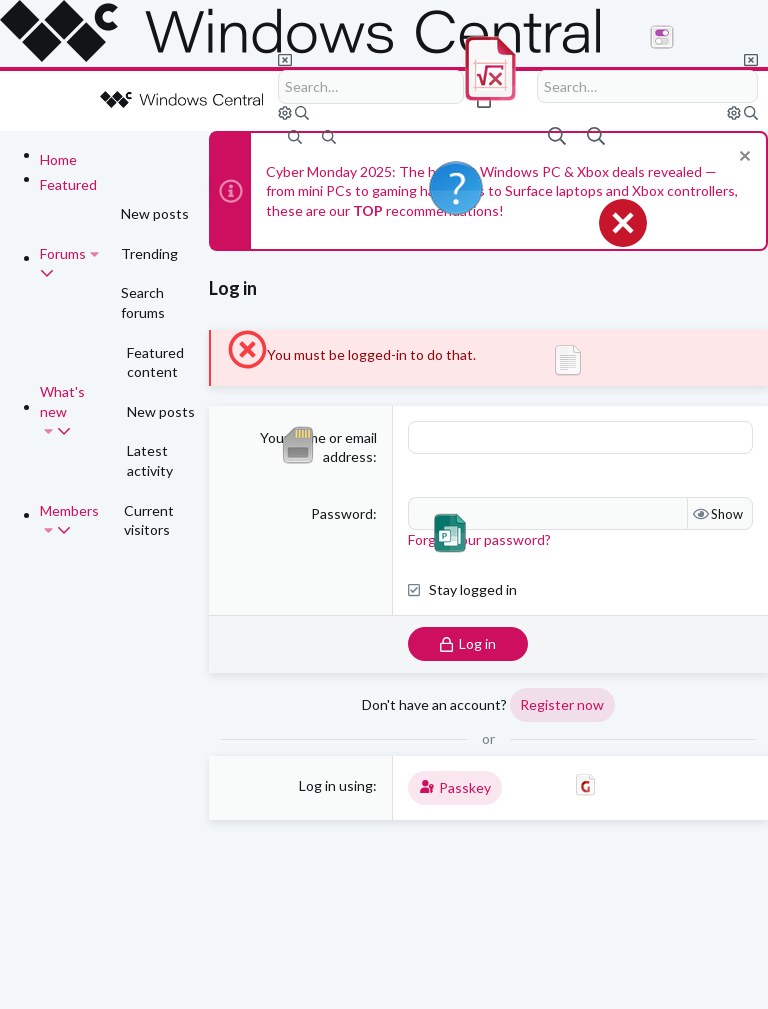 Image resolution: width=768 pixels, height=1009 pixels. I want to click on microsoft publisher document file, so click(450, 533).